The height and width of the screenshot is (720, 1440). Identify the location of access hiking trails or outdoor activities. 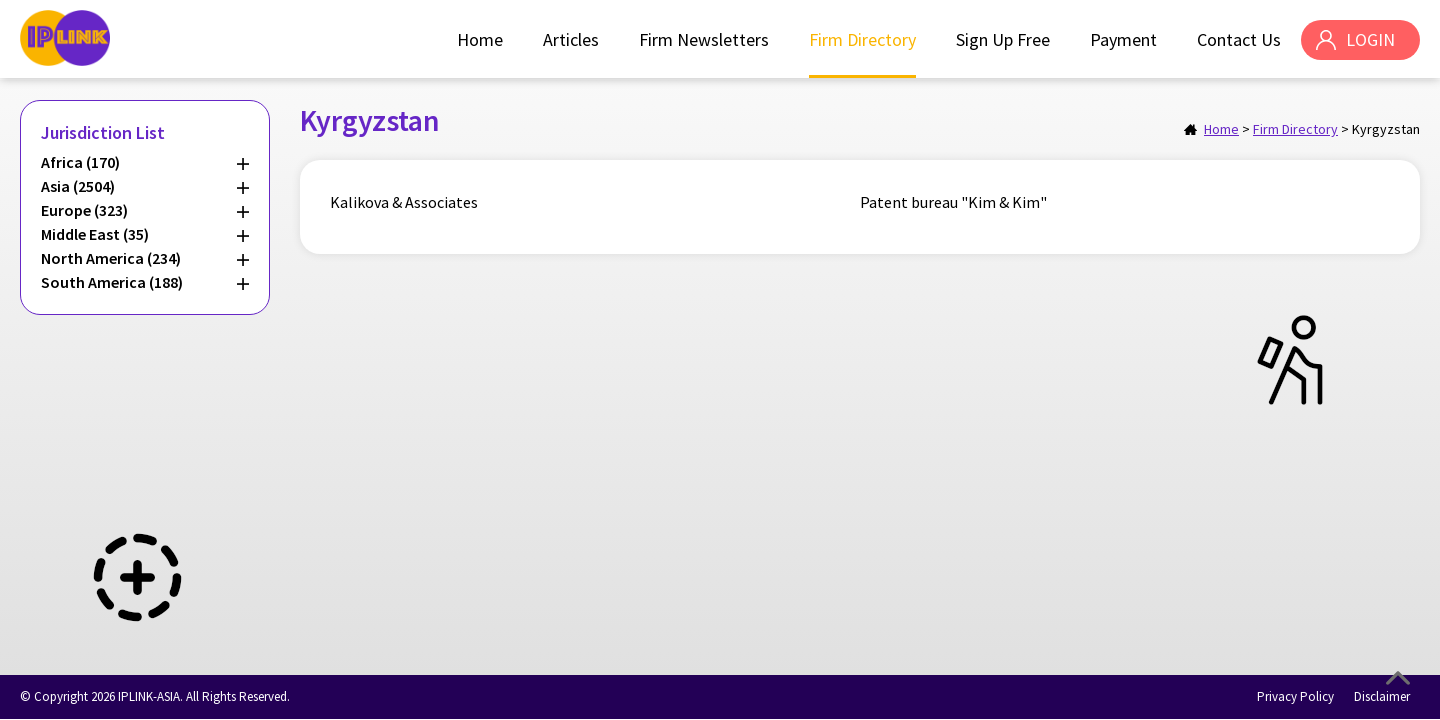
(1294, 360).